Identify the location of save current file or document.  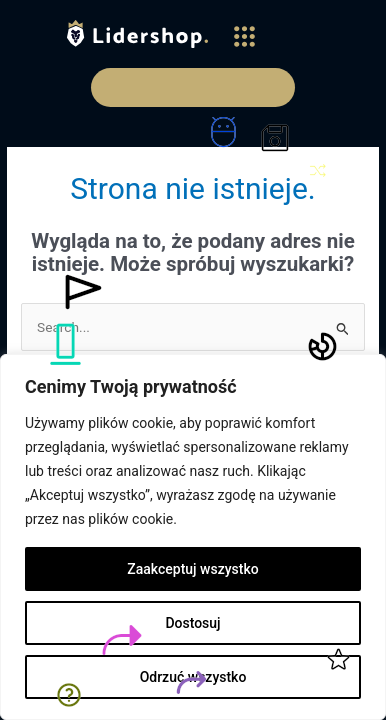
(275, 138).